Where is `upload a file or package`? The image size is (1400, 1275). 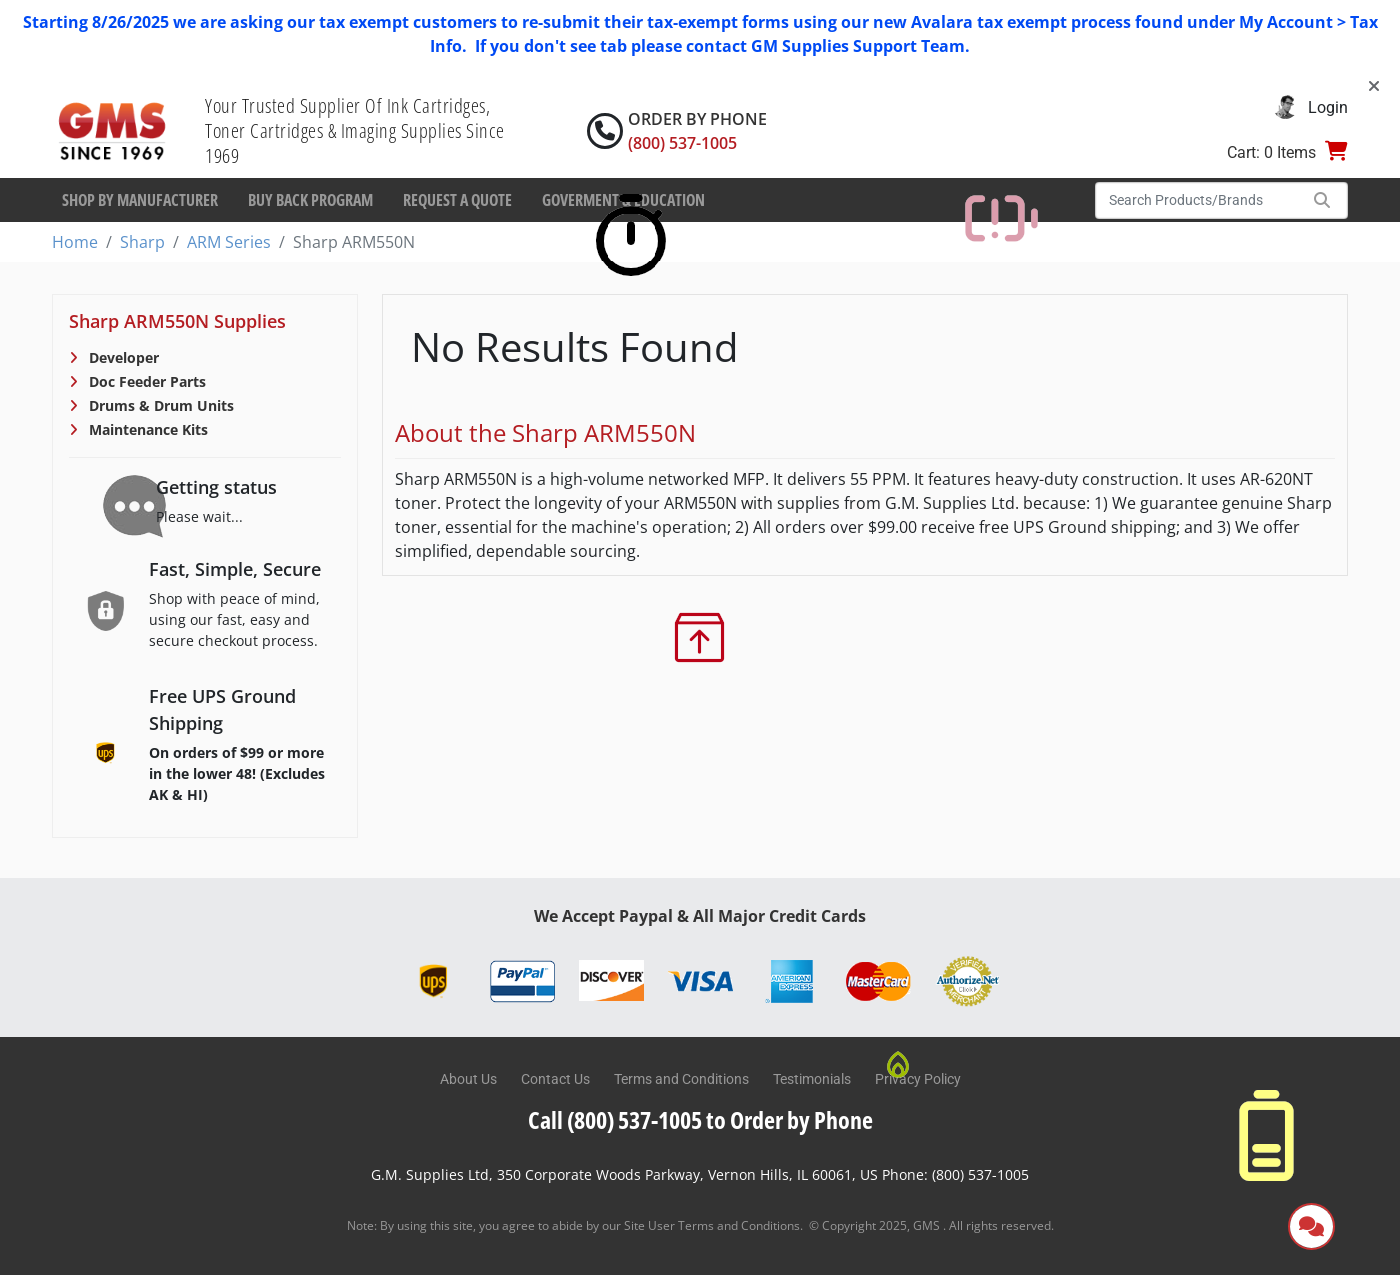
upload a file or package is located at coordinates (699, 637).